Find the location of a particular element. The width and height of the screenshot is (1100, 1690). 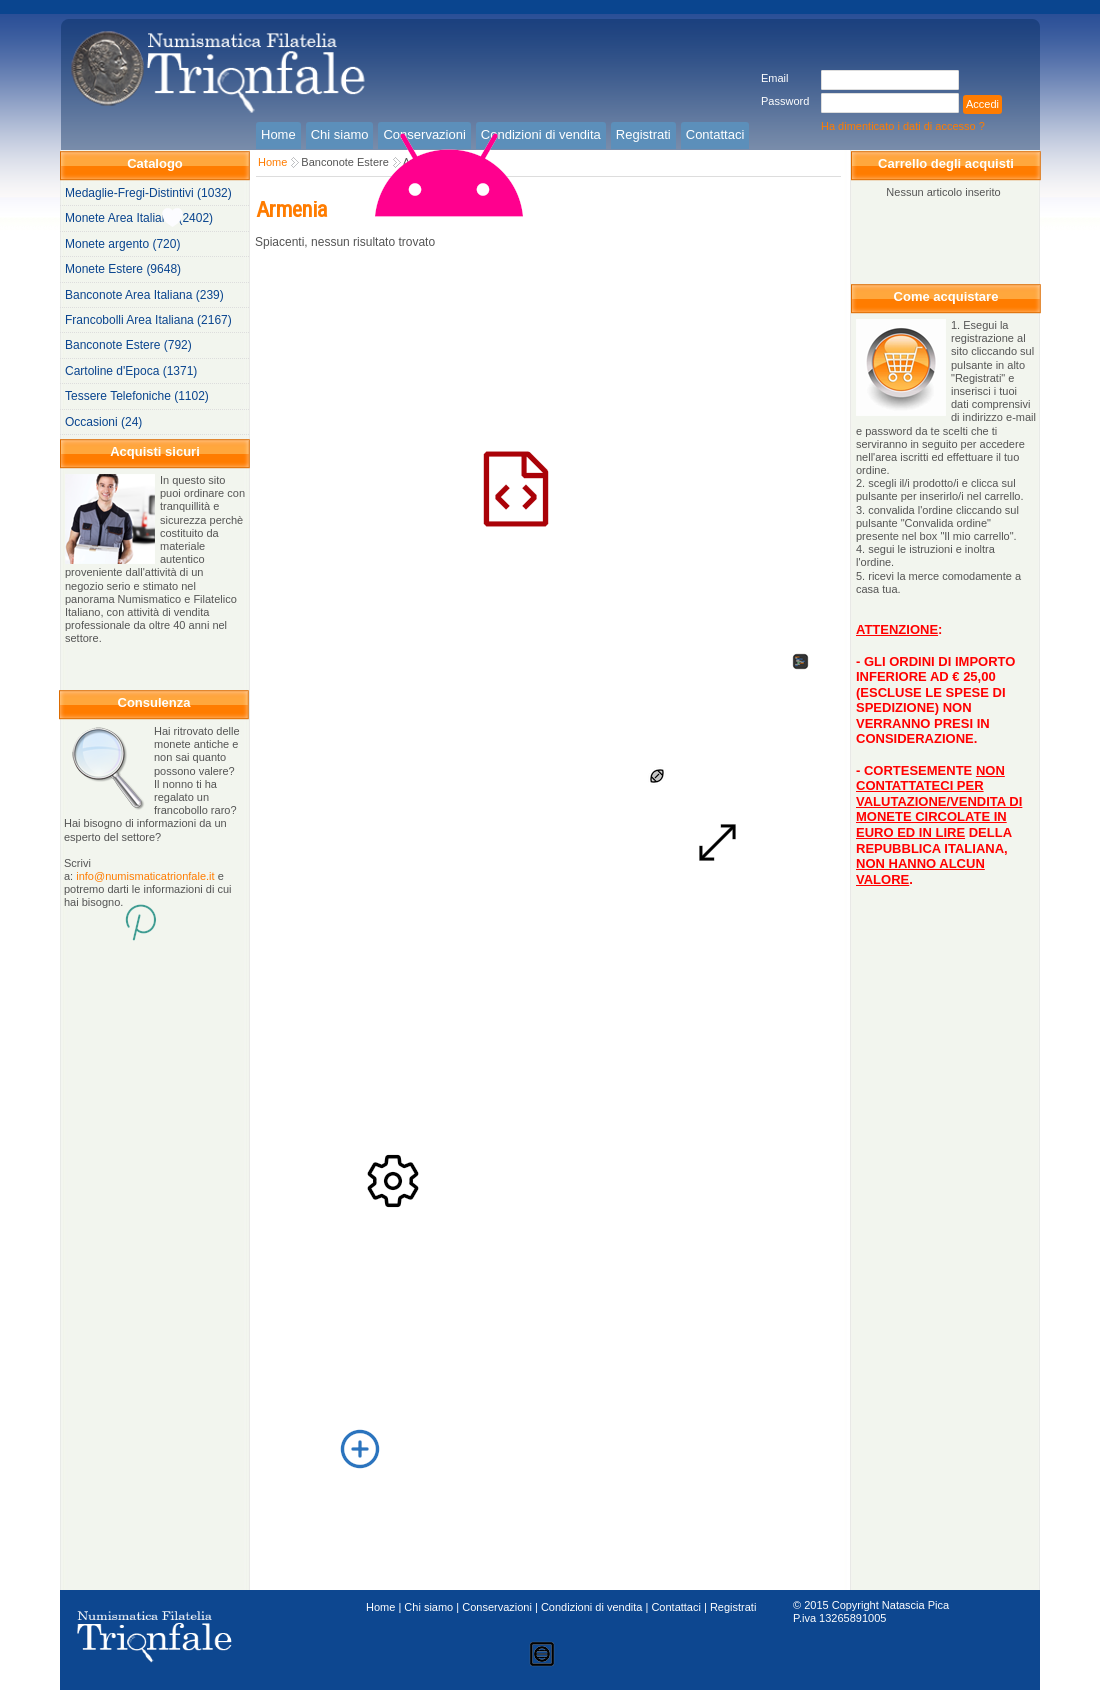

access football or sports content is located at coordinates (657, 776).